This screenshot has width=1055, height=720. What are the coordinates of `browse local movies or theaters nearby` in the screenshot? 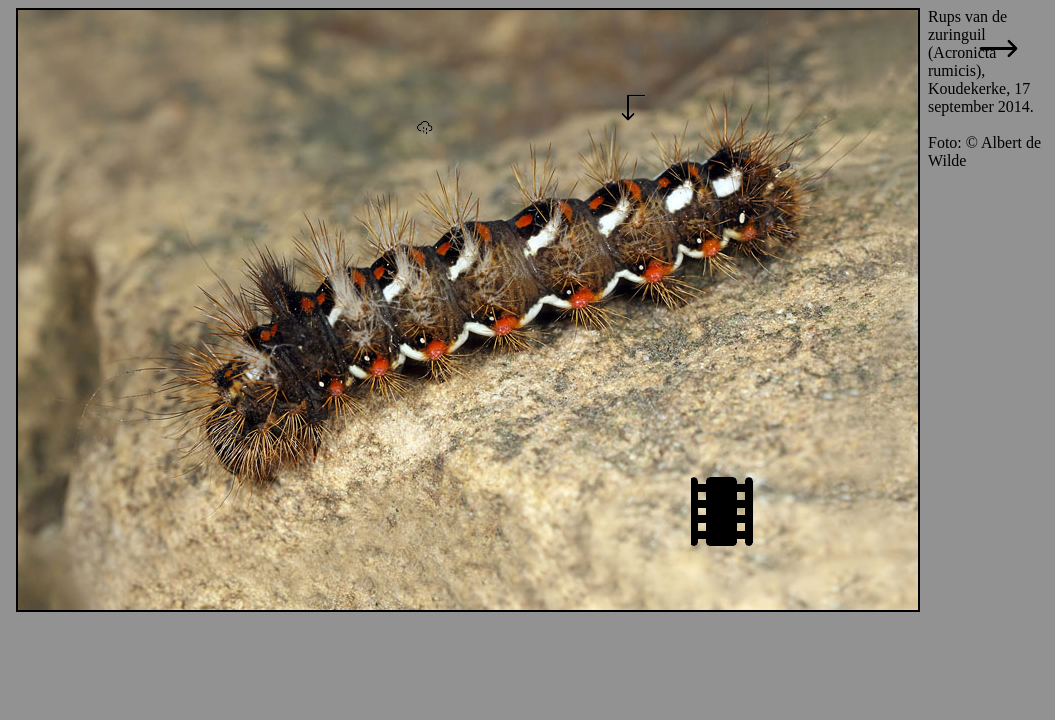 It's located at (721, 511).